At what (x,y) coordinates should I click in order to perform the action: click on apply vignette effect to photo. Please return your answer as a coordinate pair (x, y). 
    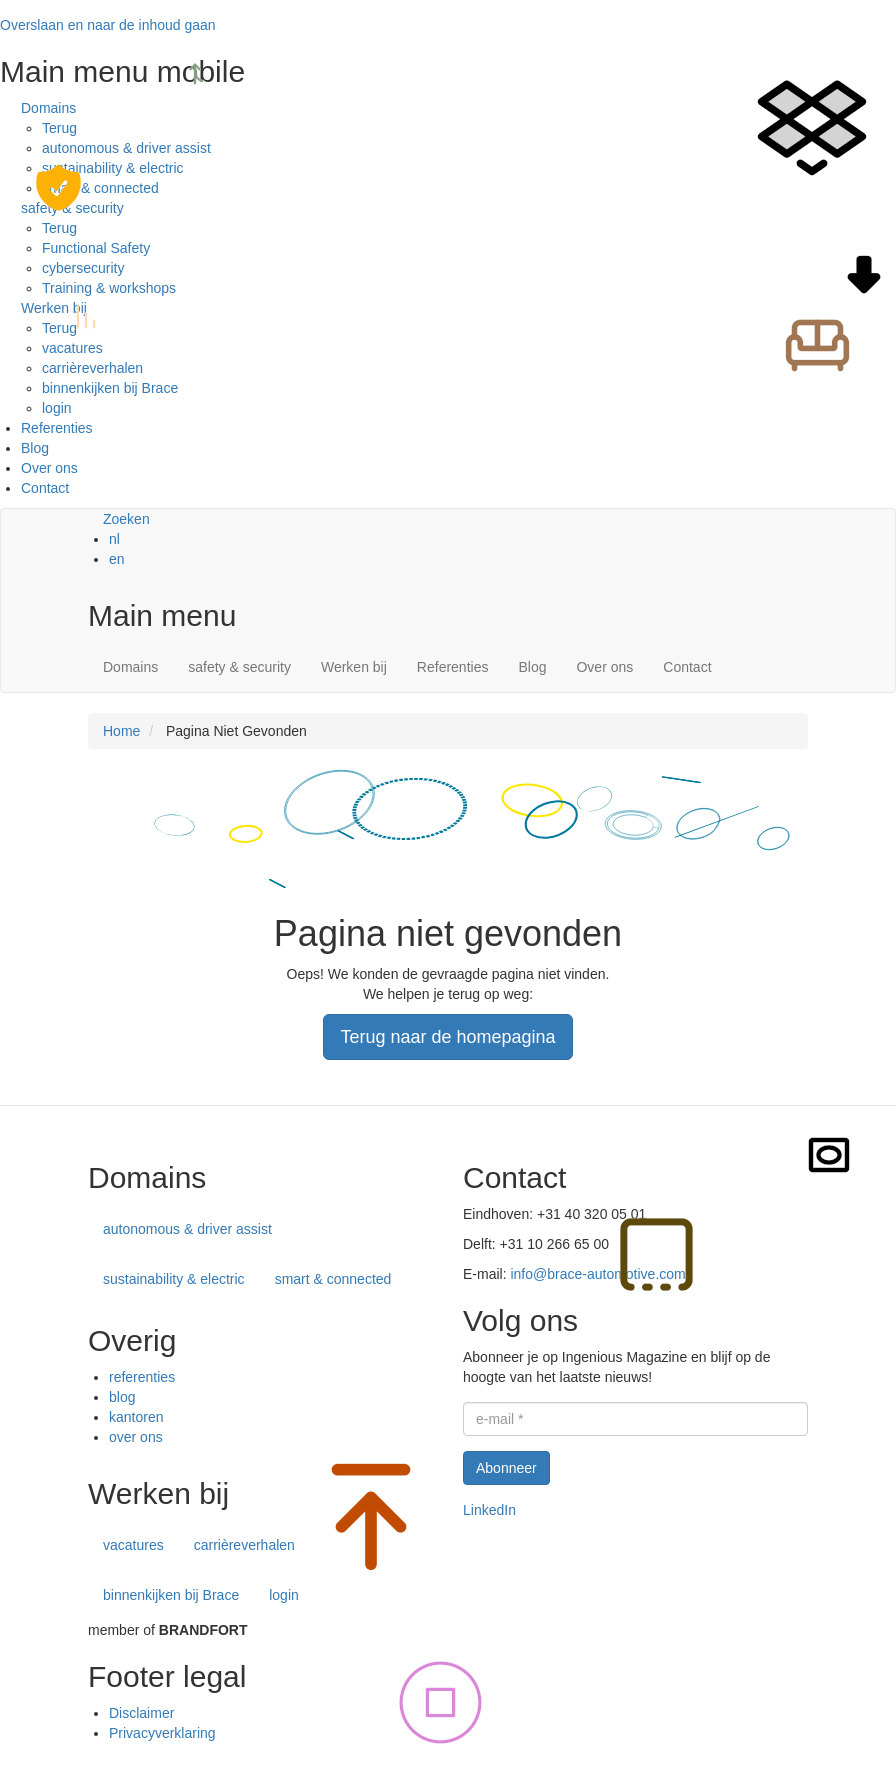
    Looking at the image, I should click on (829, 1155).